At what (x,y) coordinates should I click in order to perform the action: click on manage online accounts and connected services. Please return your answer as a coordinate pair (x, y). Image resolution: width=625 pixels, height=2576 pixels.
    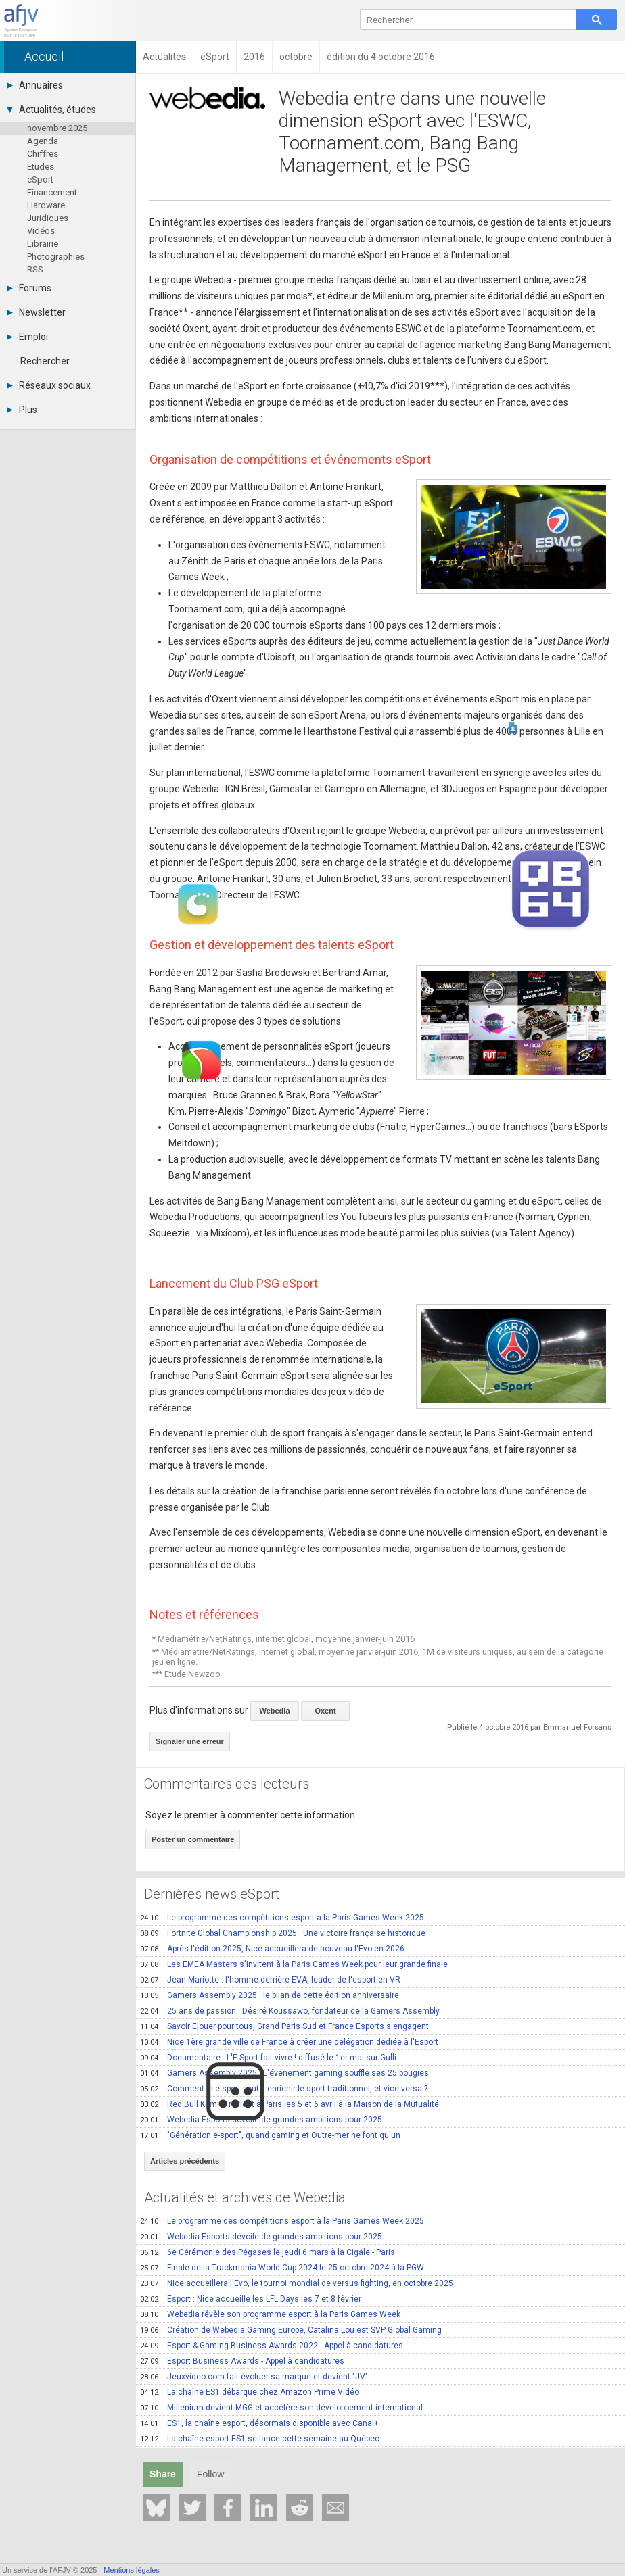
    Looking at the image, I should click on (429, 508).